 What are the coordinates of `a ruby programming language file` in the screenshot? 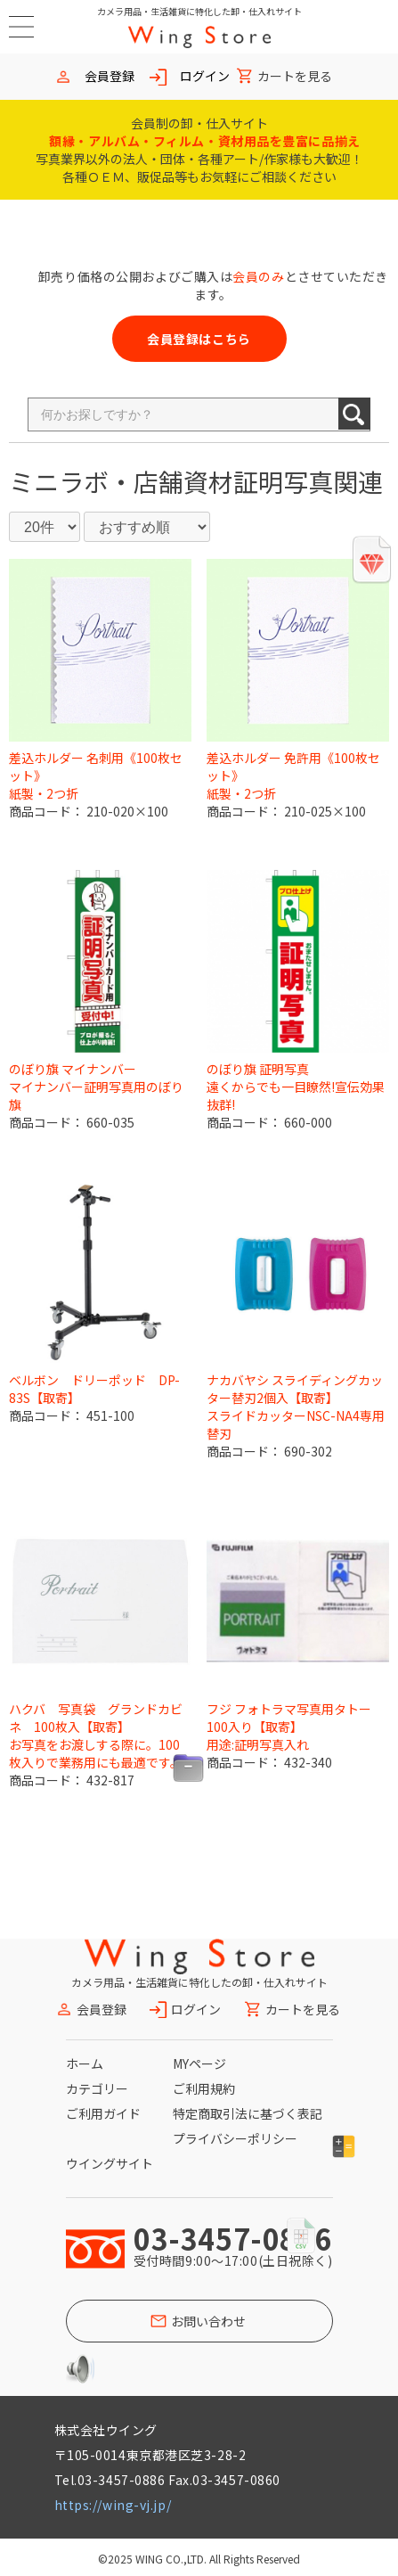 It's located at (371, 559).